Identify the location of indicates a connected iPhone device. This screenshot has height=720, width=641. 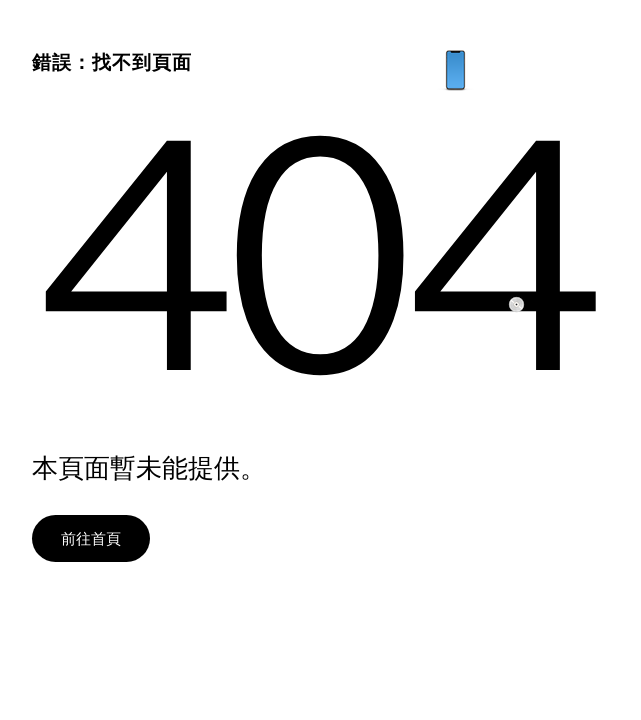
(455, 70).